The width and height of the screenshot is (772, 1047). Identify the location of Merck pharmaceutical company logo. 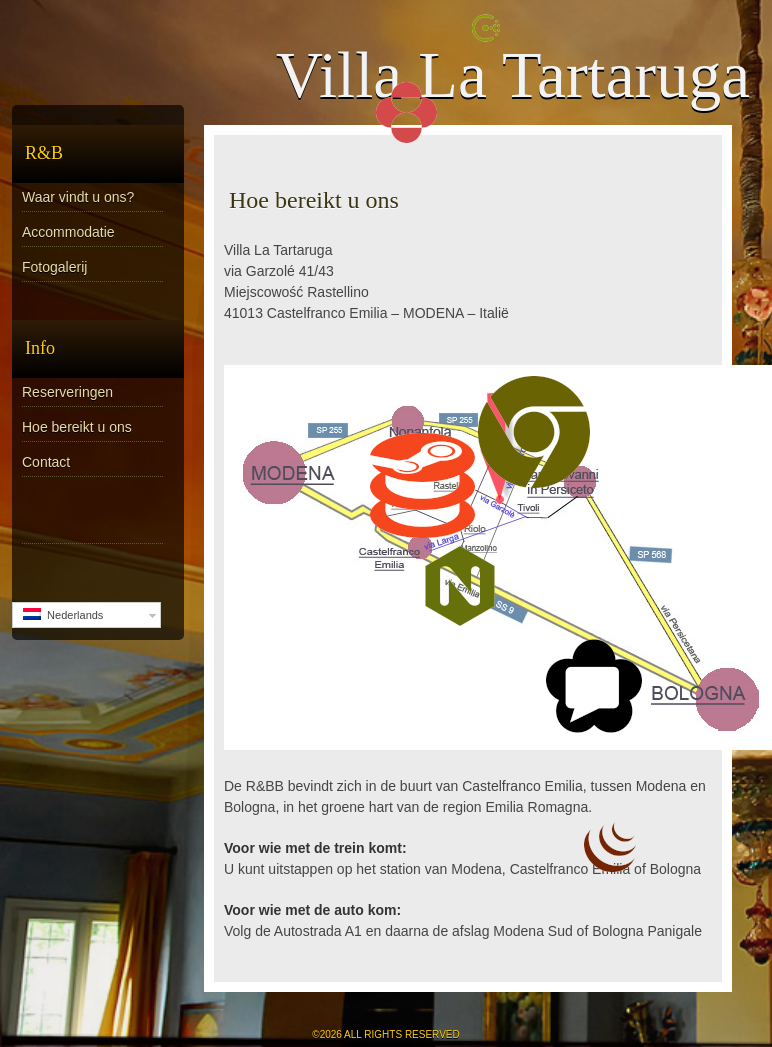
(406, 112).